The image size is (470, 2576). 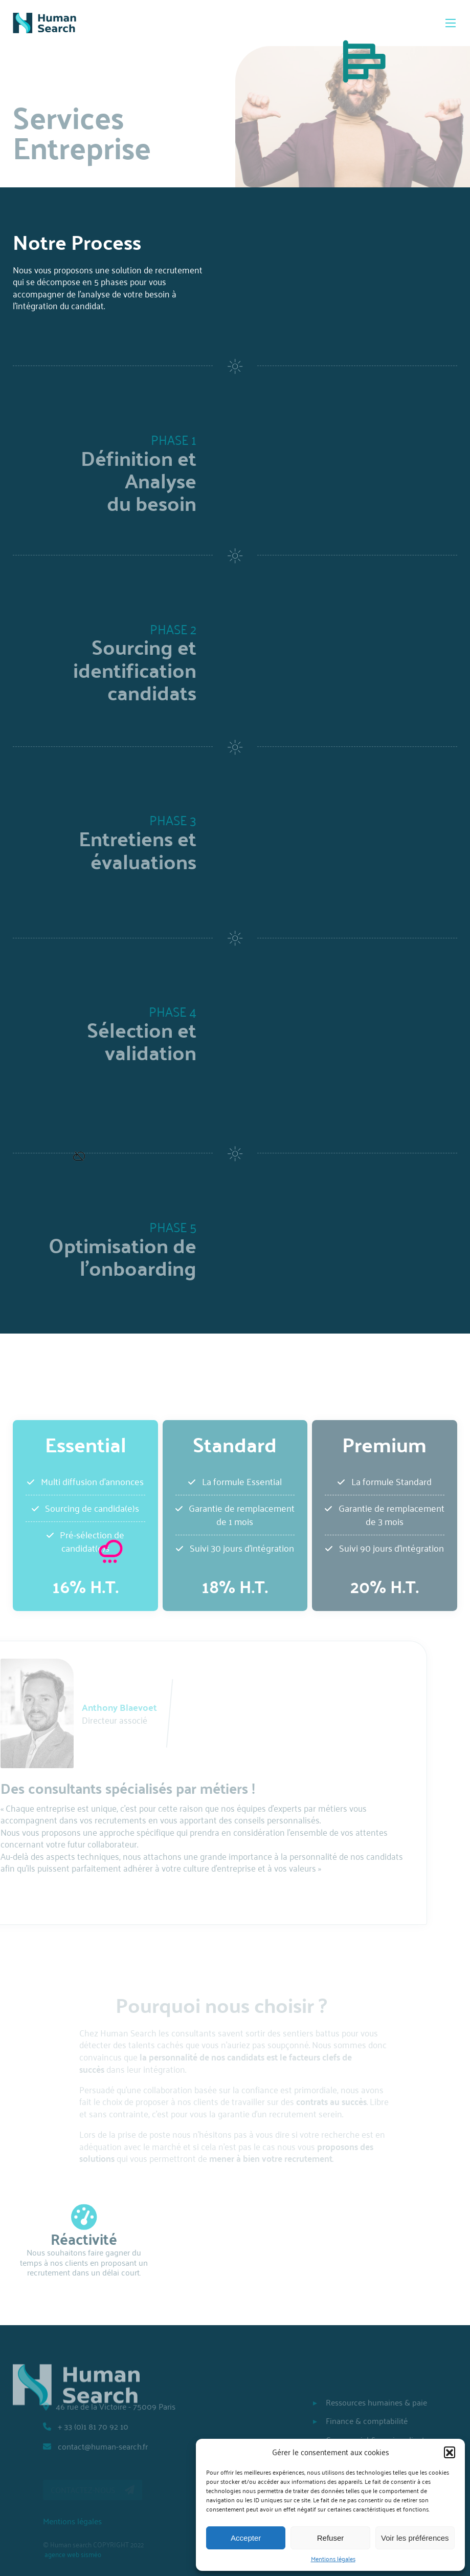 I want to click on indicates cloud sync is disabled, so click(x=79, y=1156).